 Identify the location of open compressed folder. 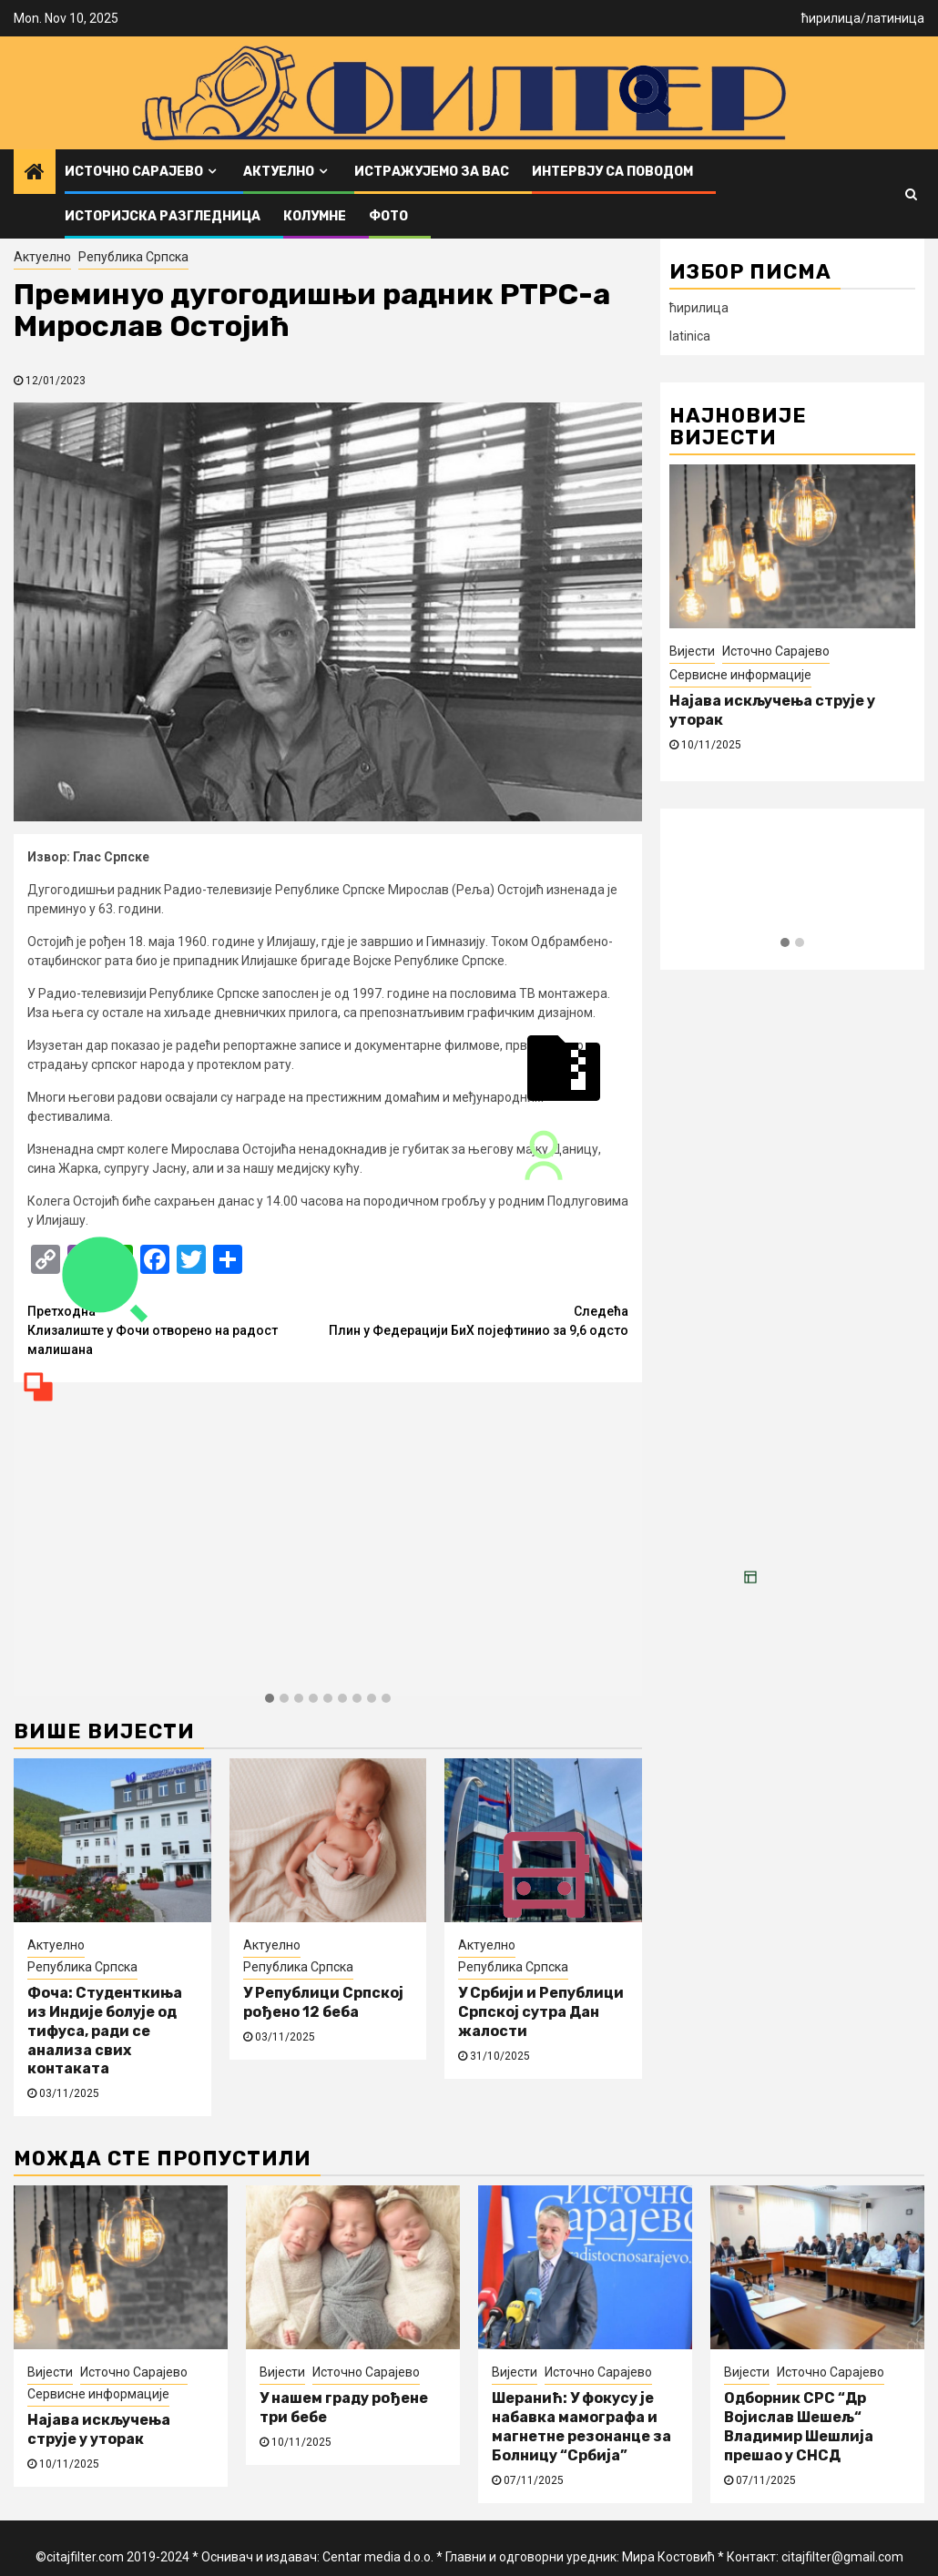
(564, 1068).